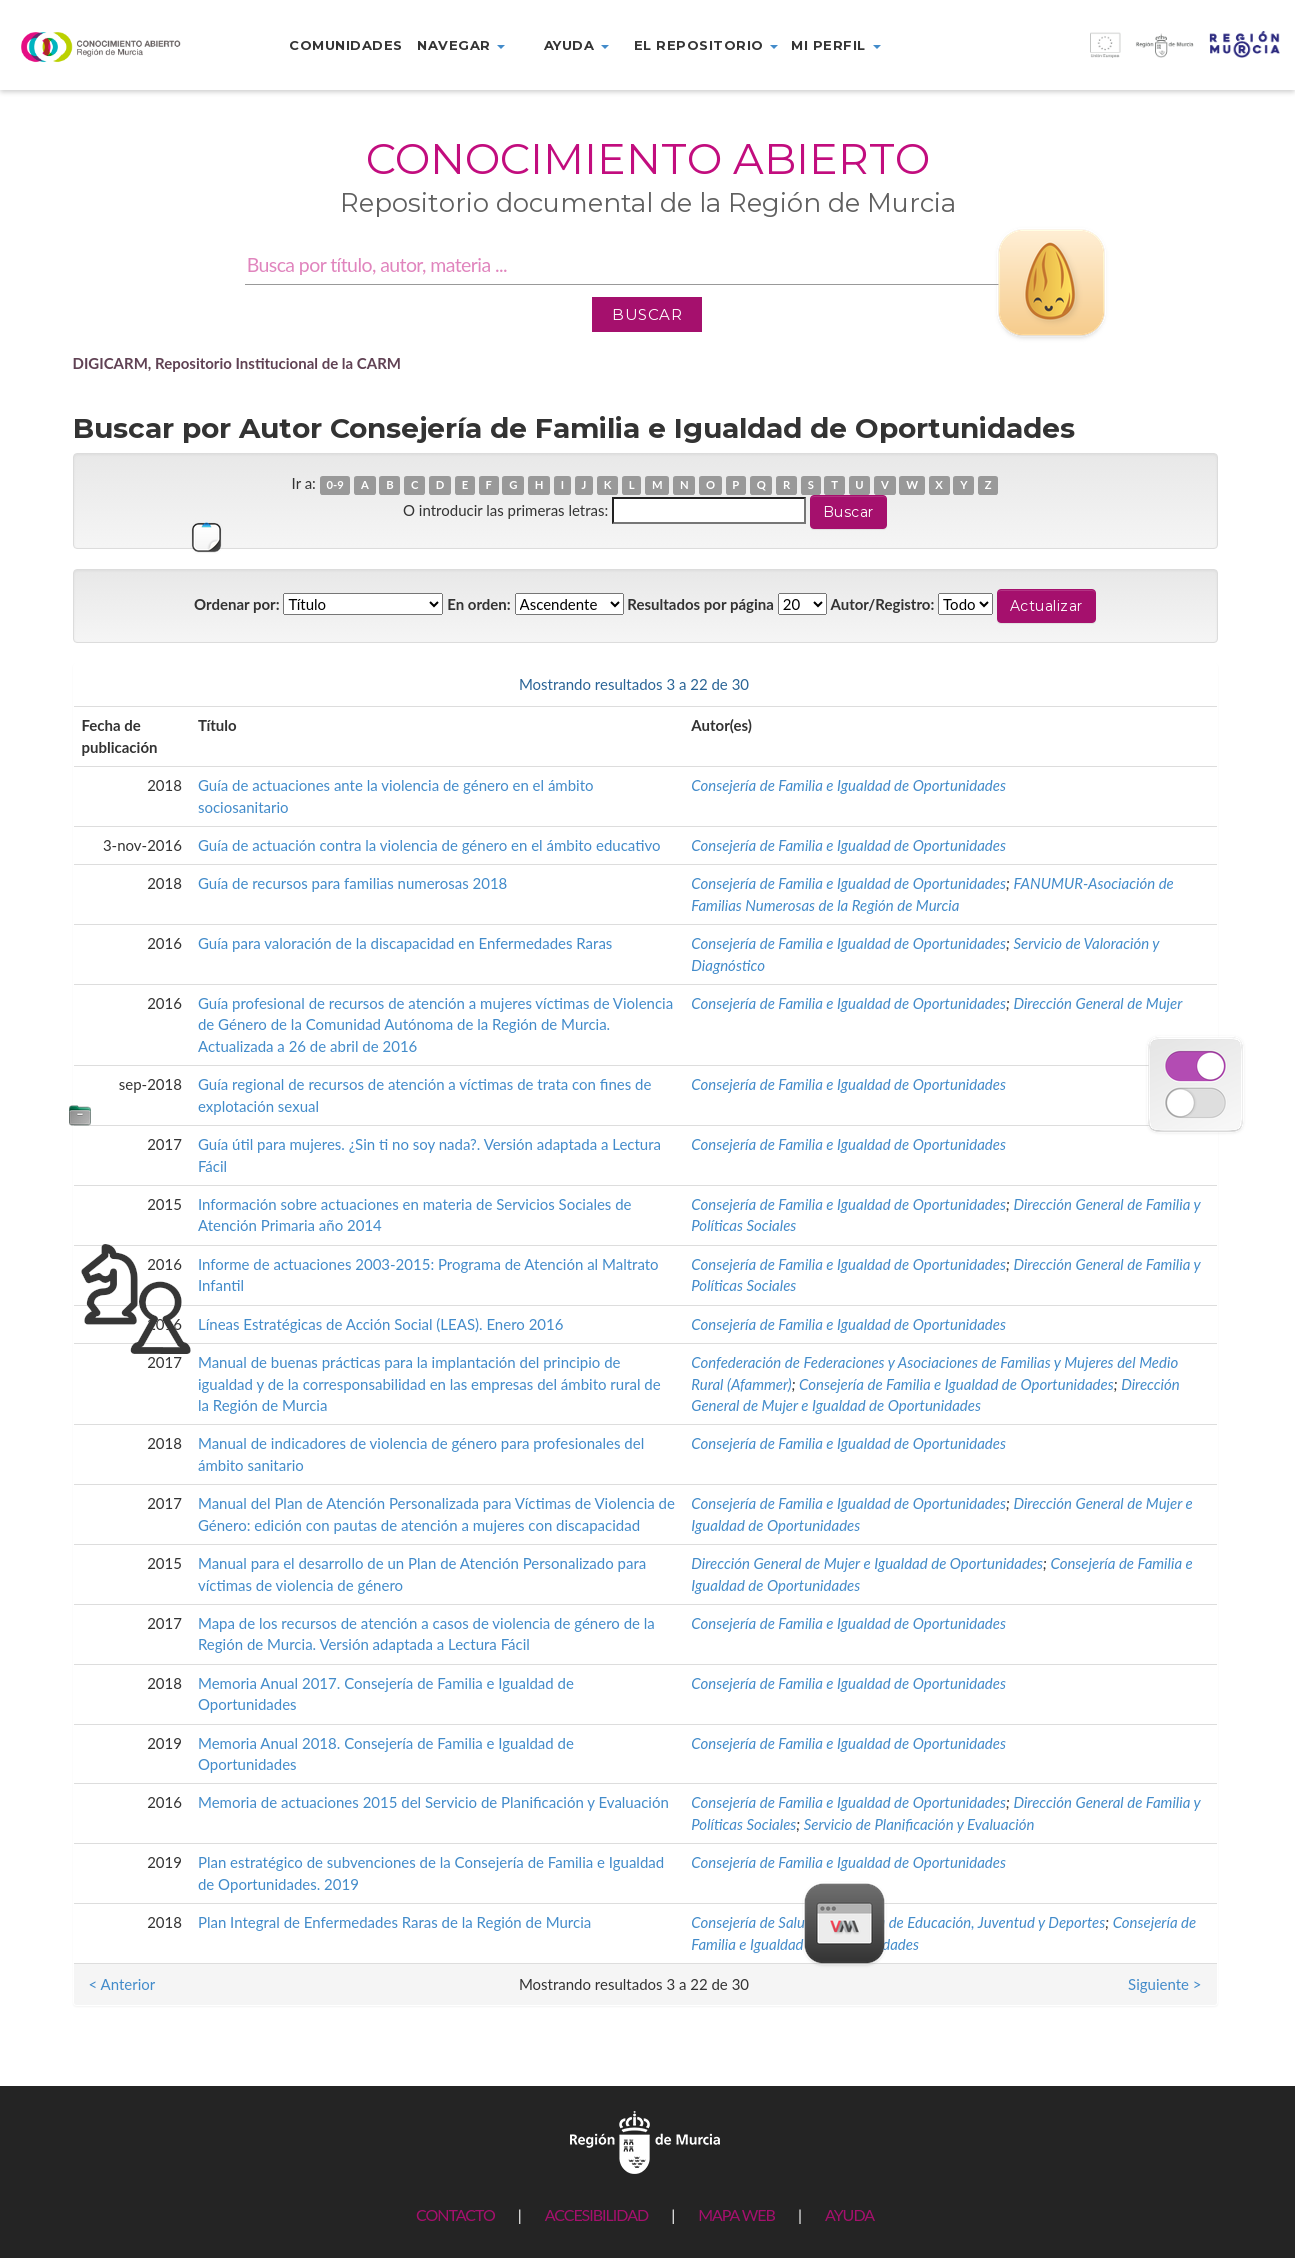 The height and width of the screenshot is (2258, 1295). What do you see at coordinates (80, 1115) in the screenshot?
I see `open the file manager application` at bounding box center [80, 1115].